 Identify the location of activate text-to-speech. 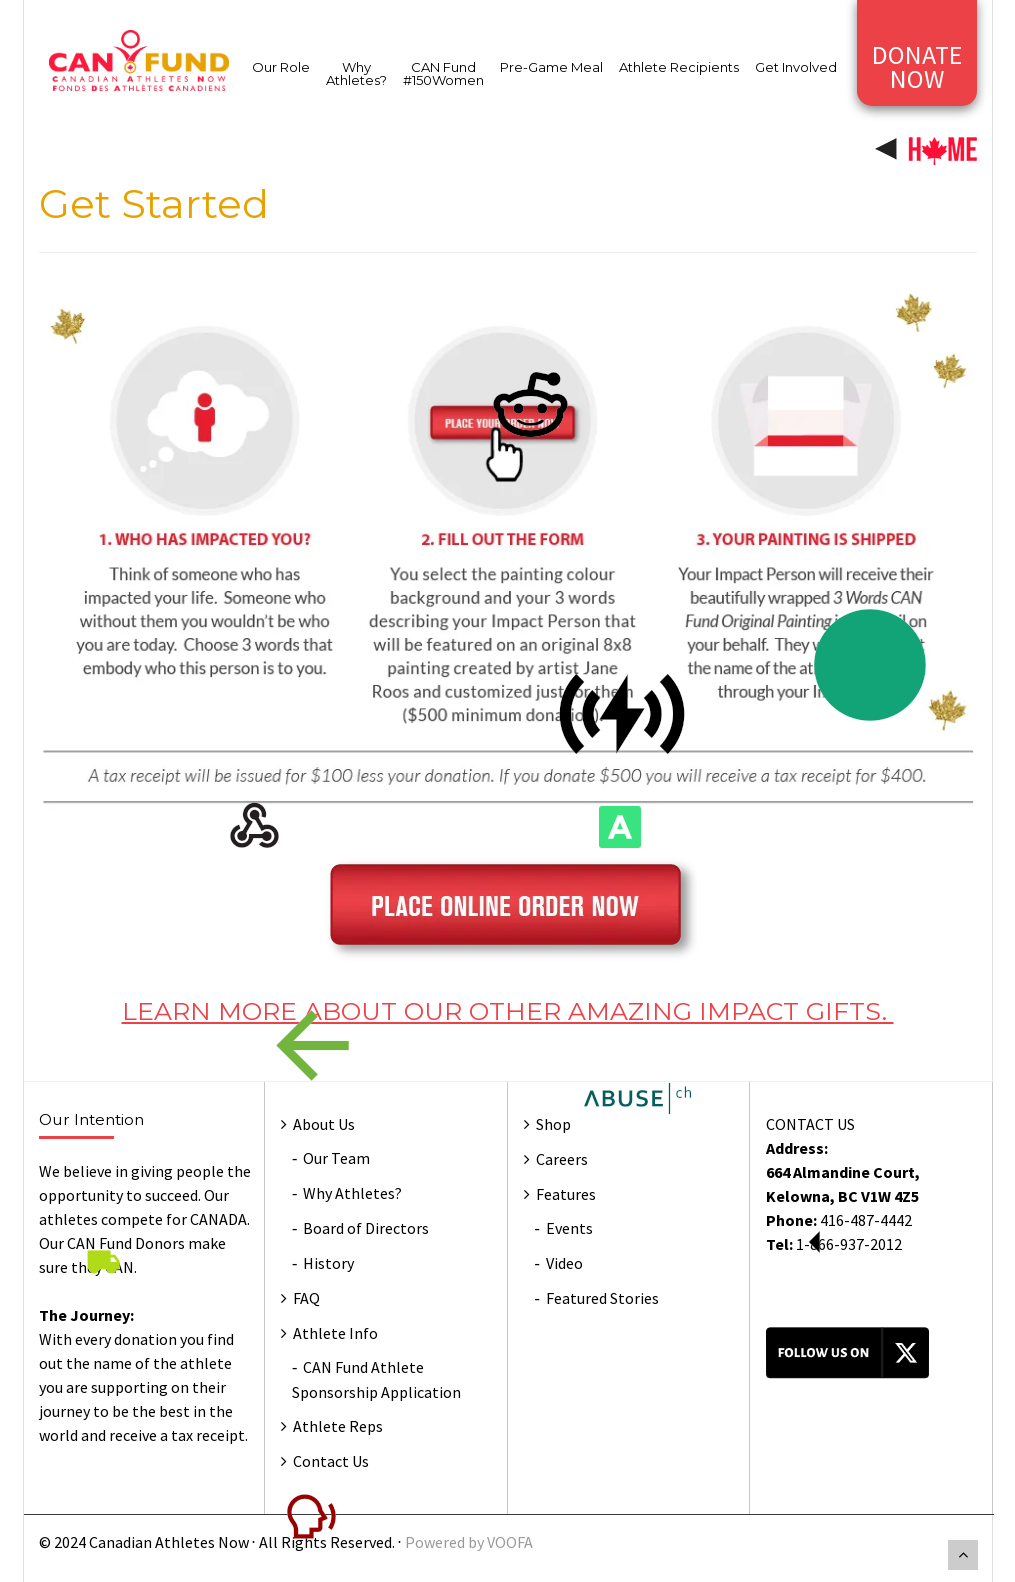
(311, 1516).